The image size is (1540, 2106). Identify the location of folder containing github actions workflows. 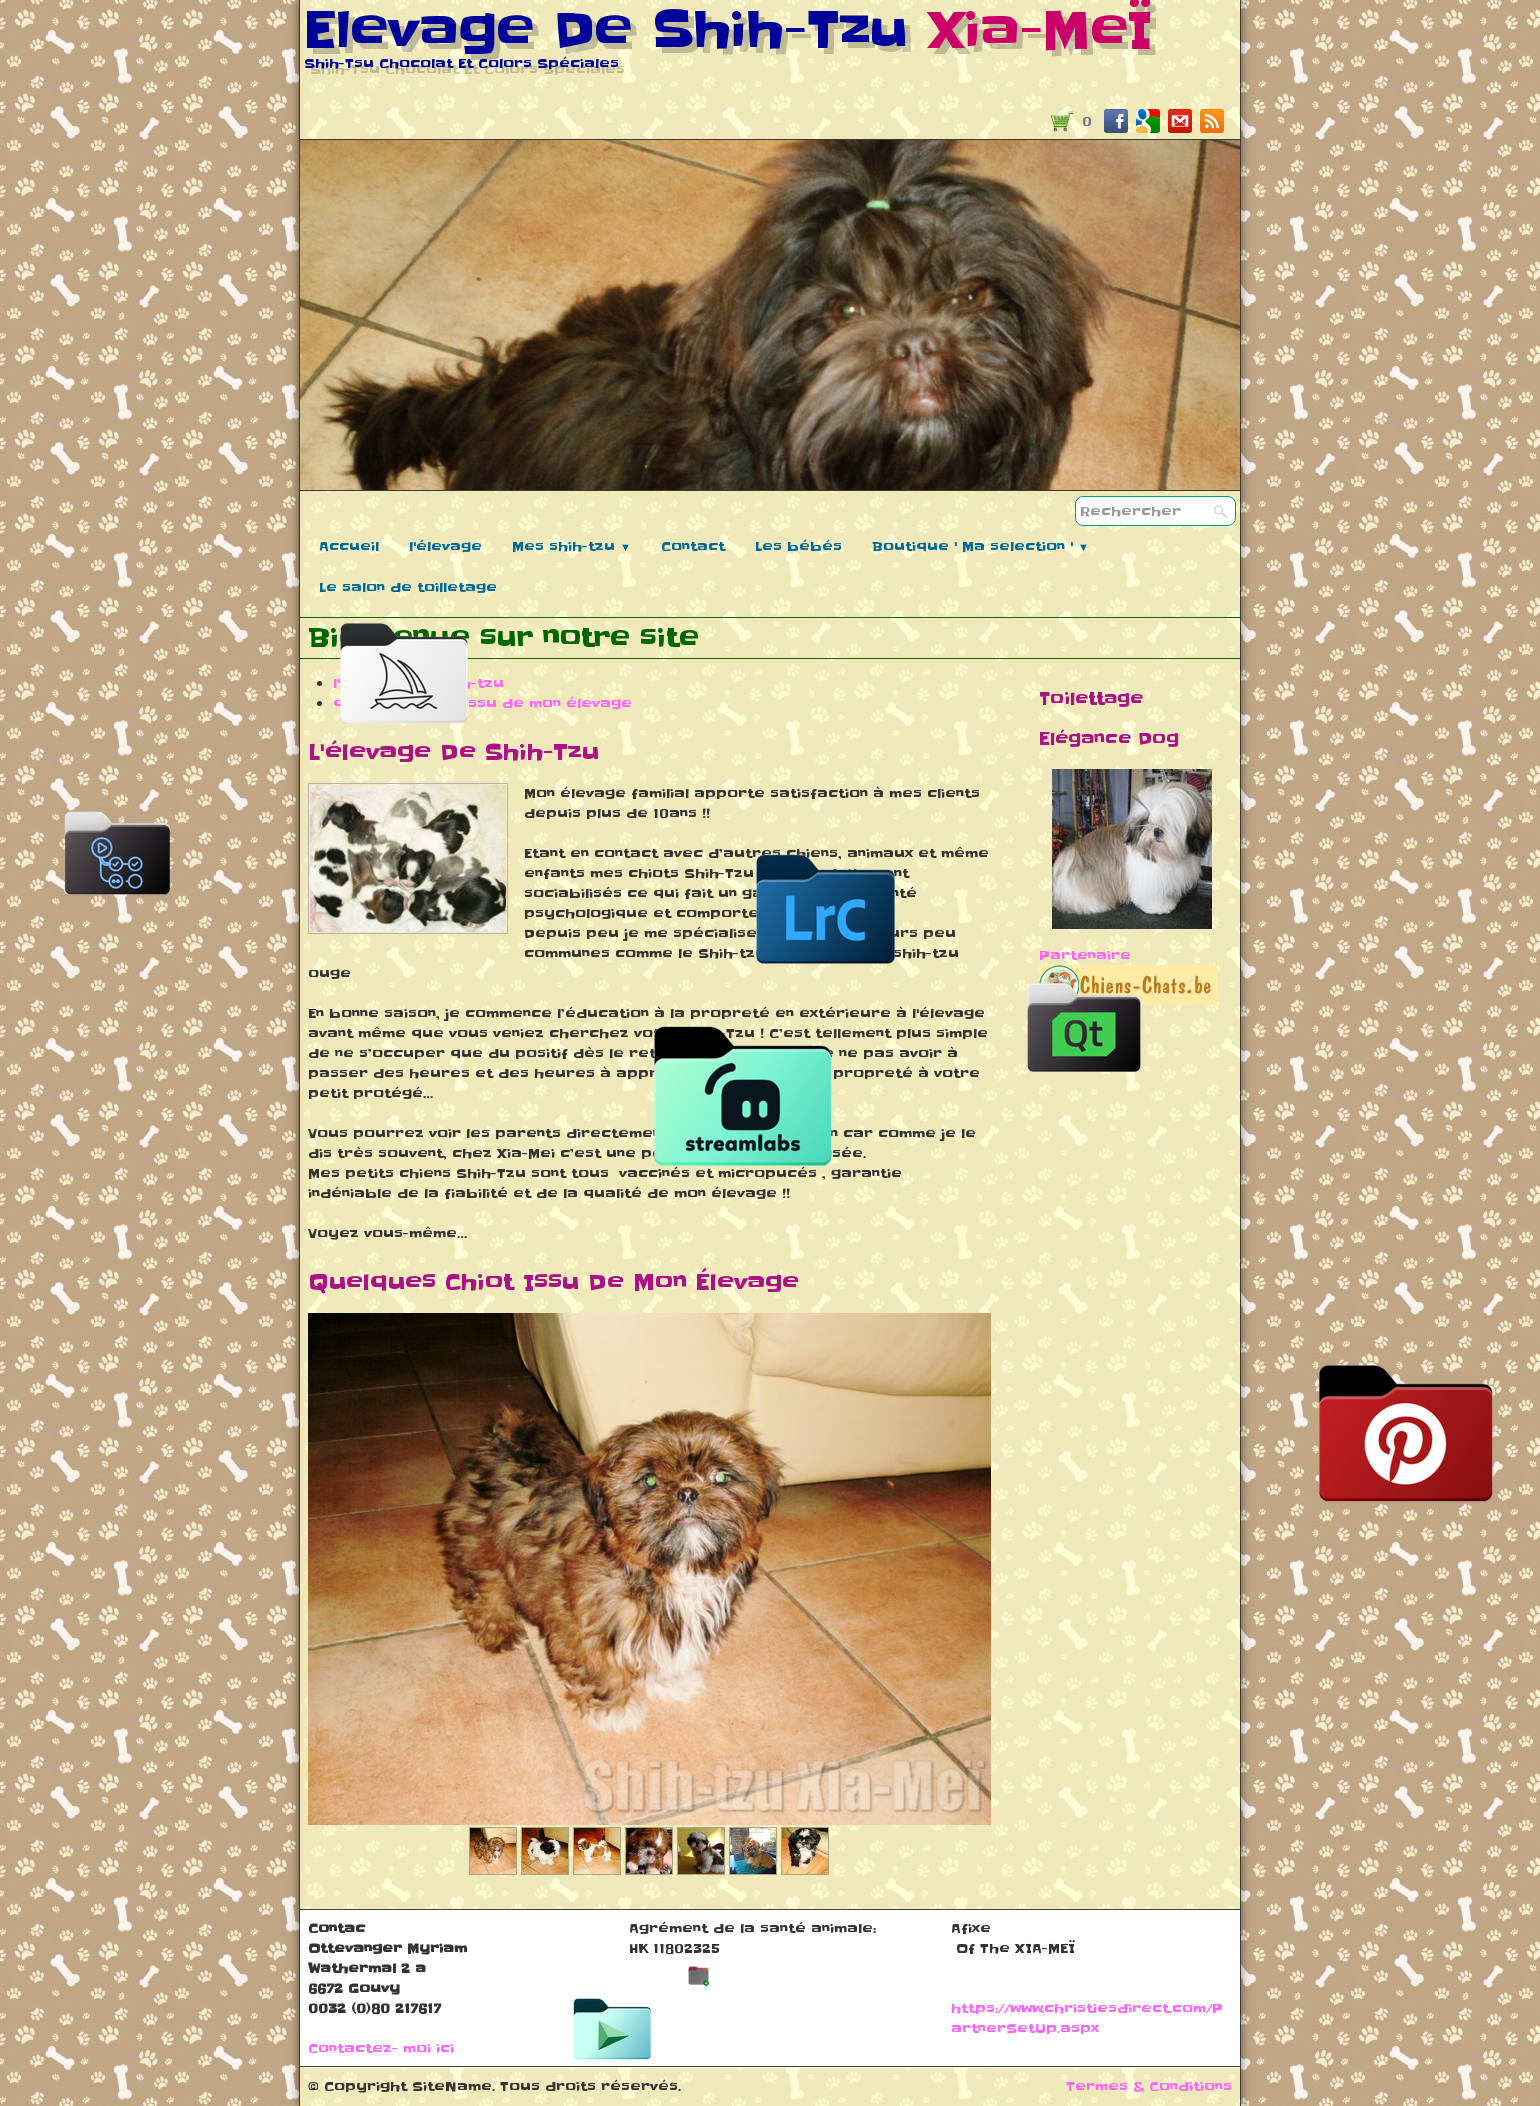
(117, 856).